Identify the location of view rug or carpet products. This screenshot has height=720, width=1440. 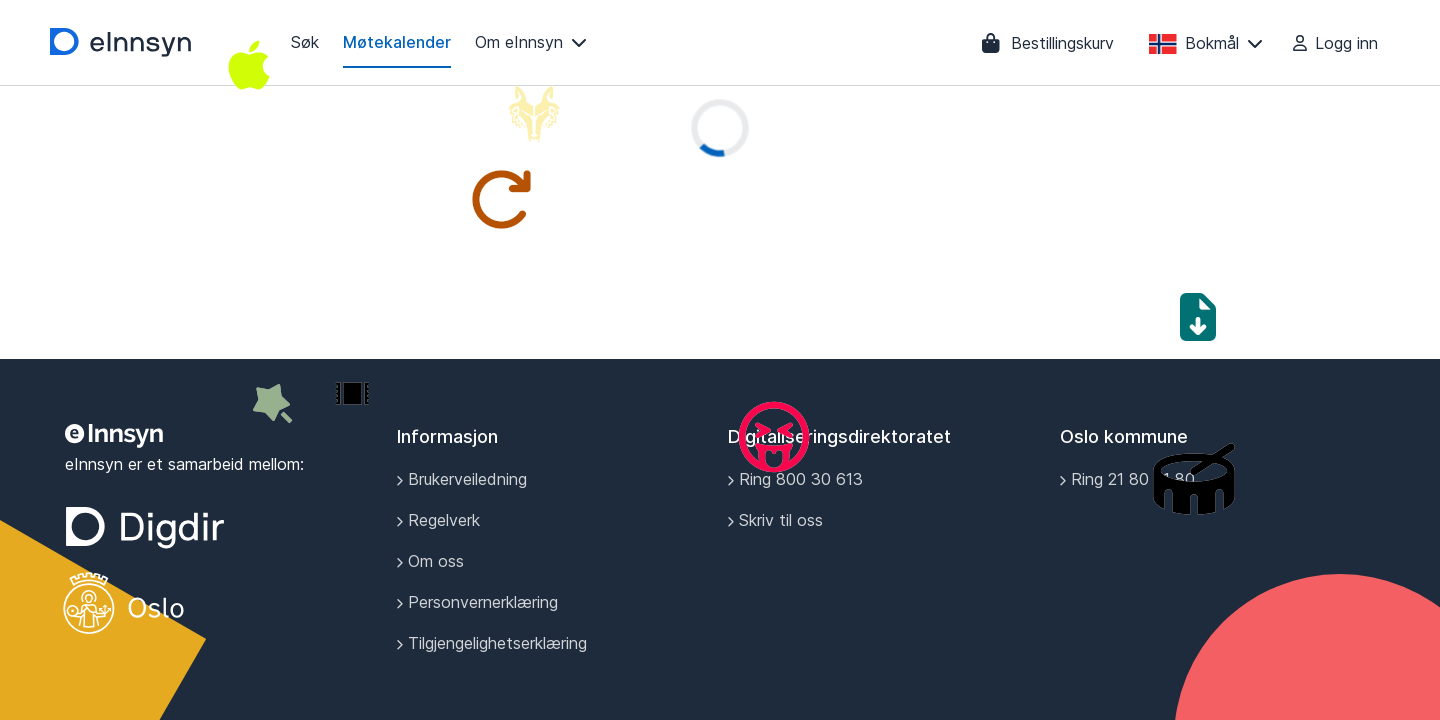
(352, 393).